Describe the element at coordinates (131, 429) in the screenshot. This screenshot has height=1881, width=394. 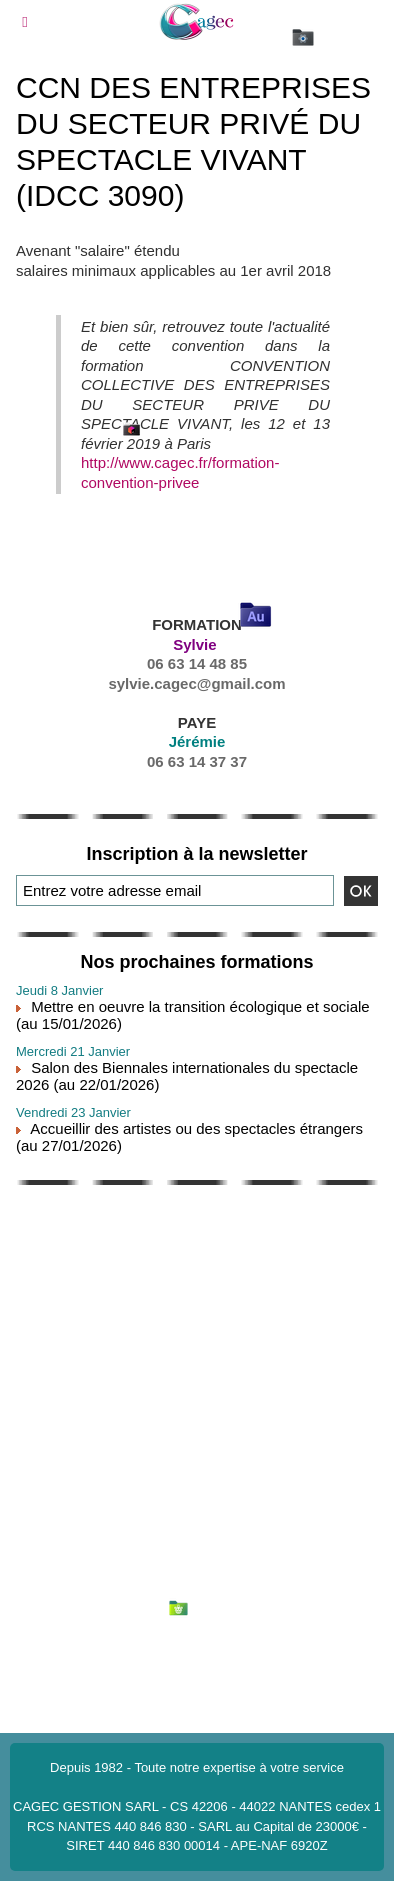
I see `open folder containing JetBrains Toolbox projects` at that location.